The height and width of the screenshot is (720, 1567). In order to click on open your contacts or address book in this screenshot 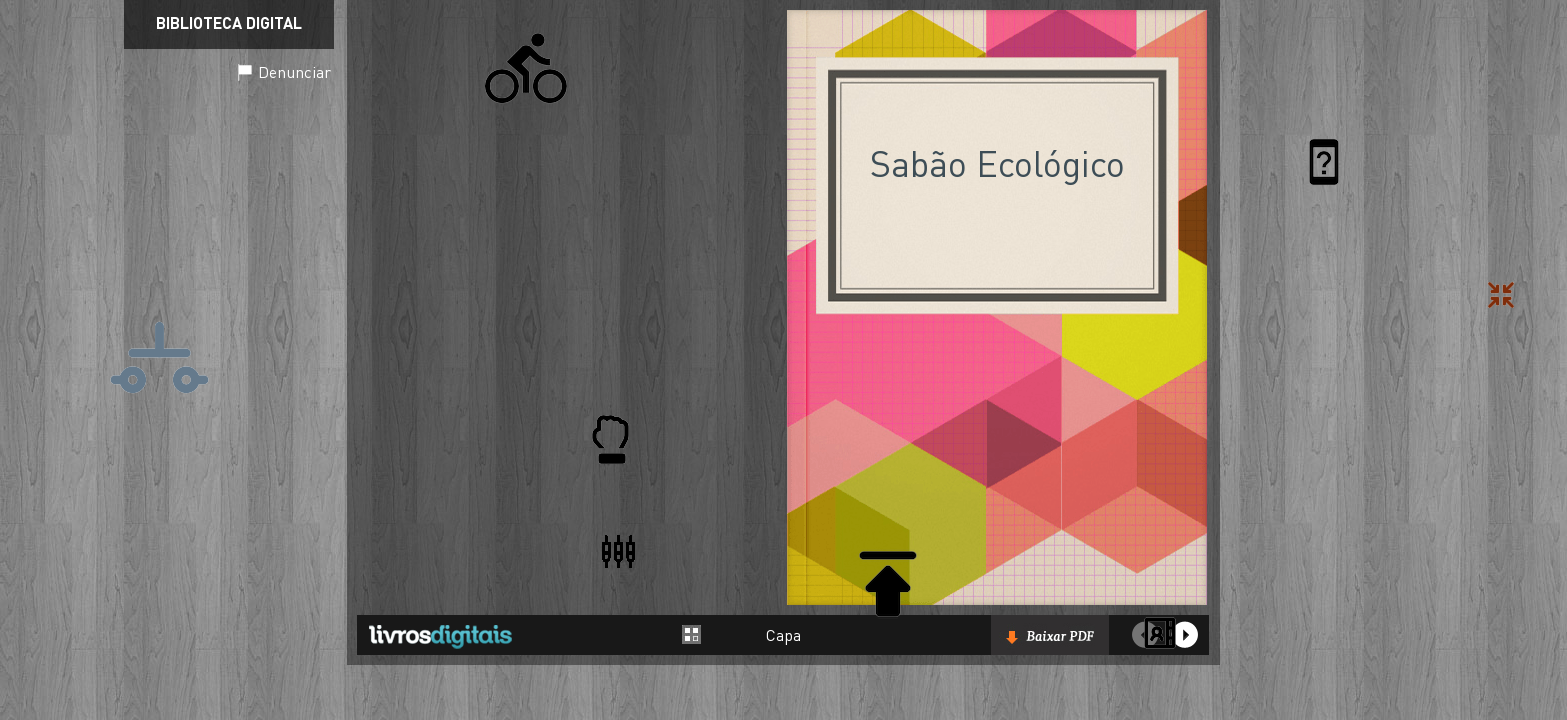, I will do `click(1160, 633)`.